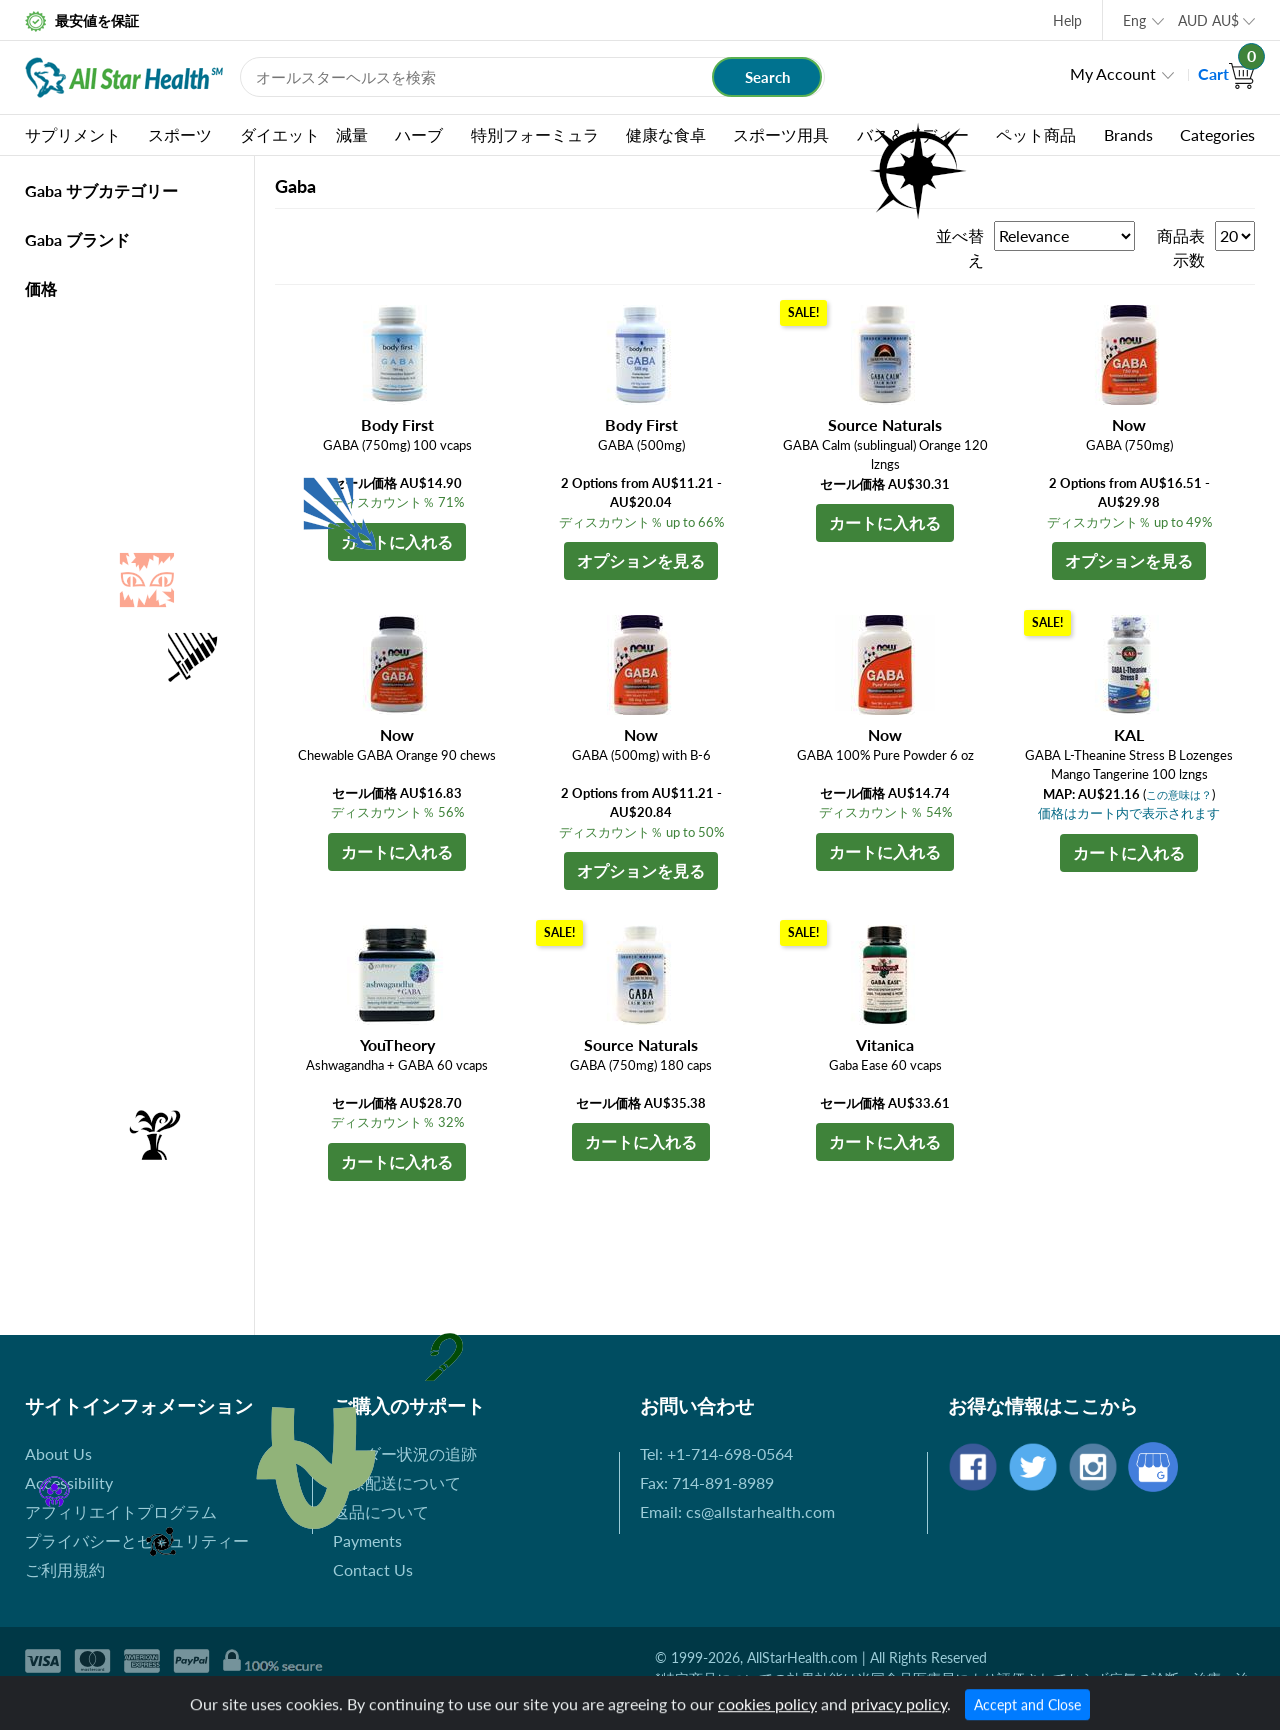 Image resolution: width=1280 pixels, height=1730 pixels. I want to click on attack or combat action button, so click(192, 657).